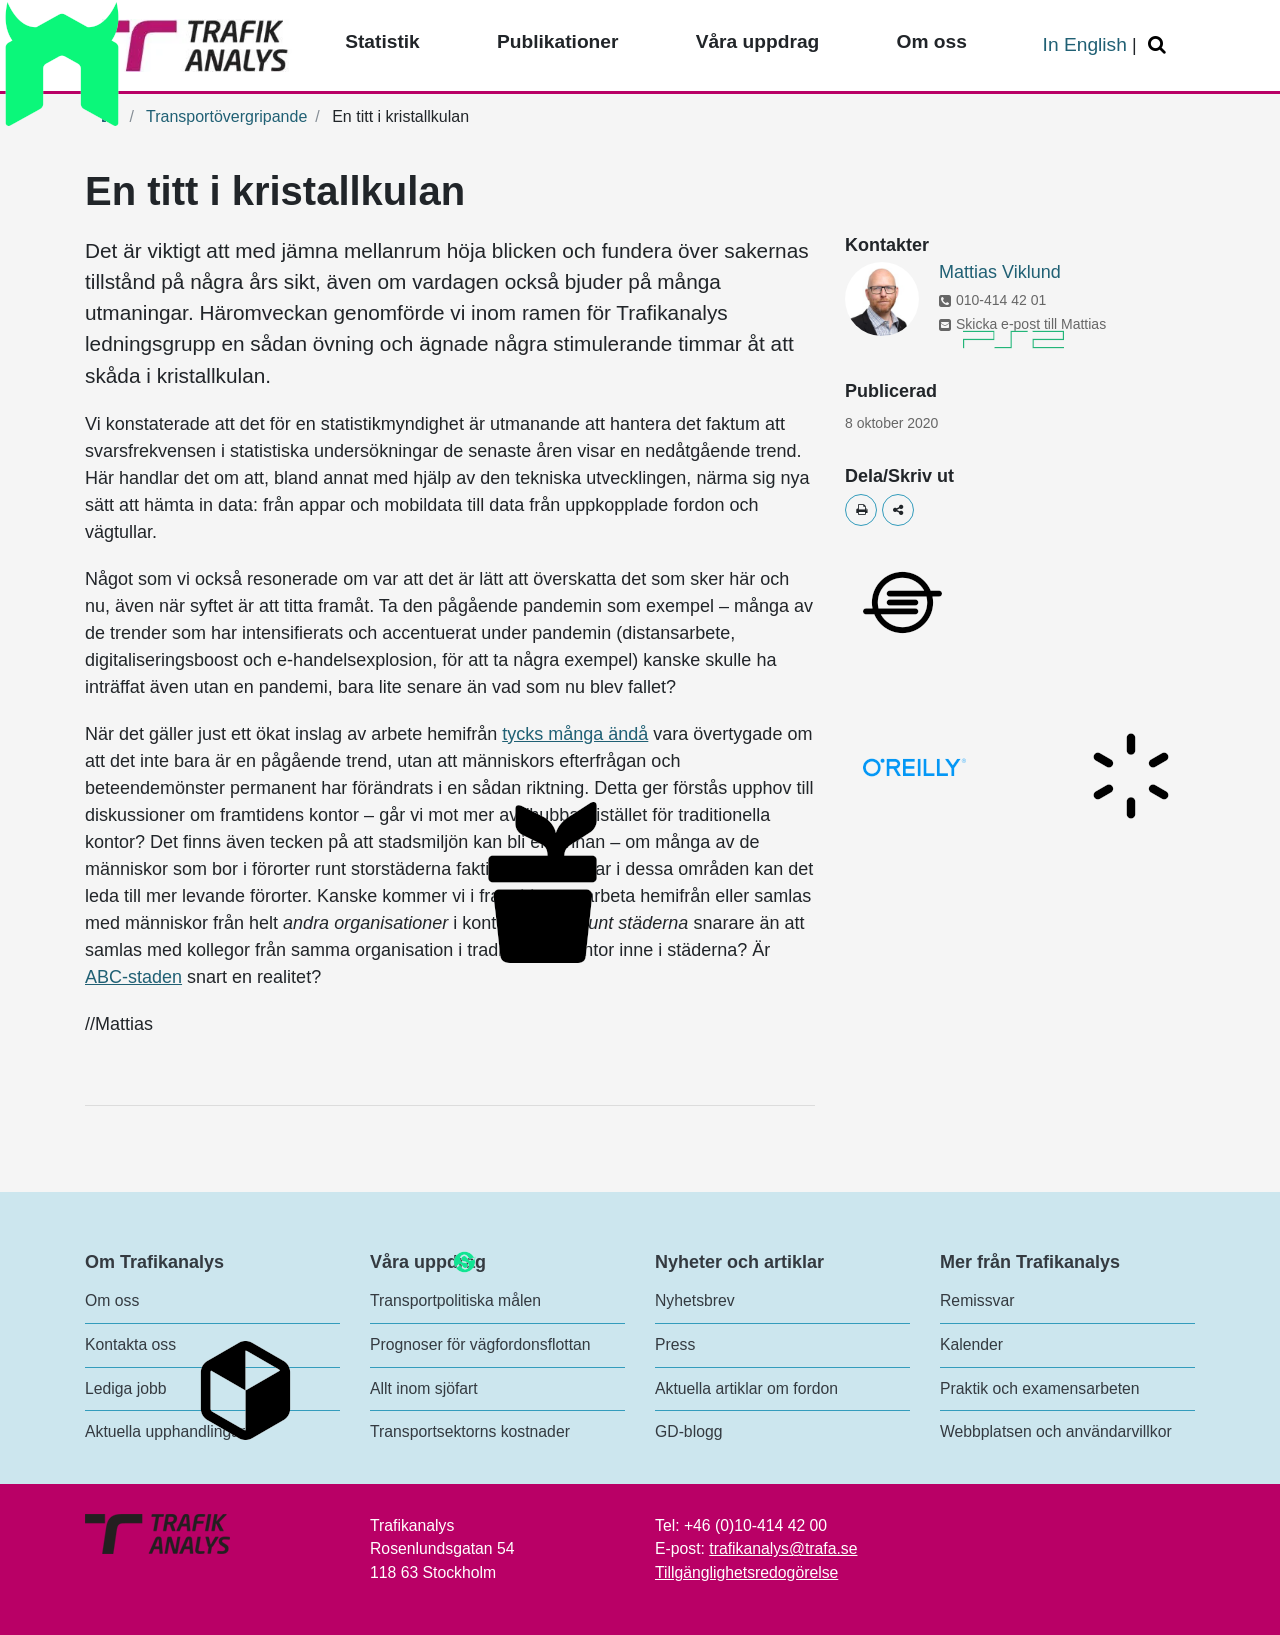  I want to click on ioxhost web hosting service logo, so click(902, 602).